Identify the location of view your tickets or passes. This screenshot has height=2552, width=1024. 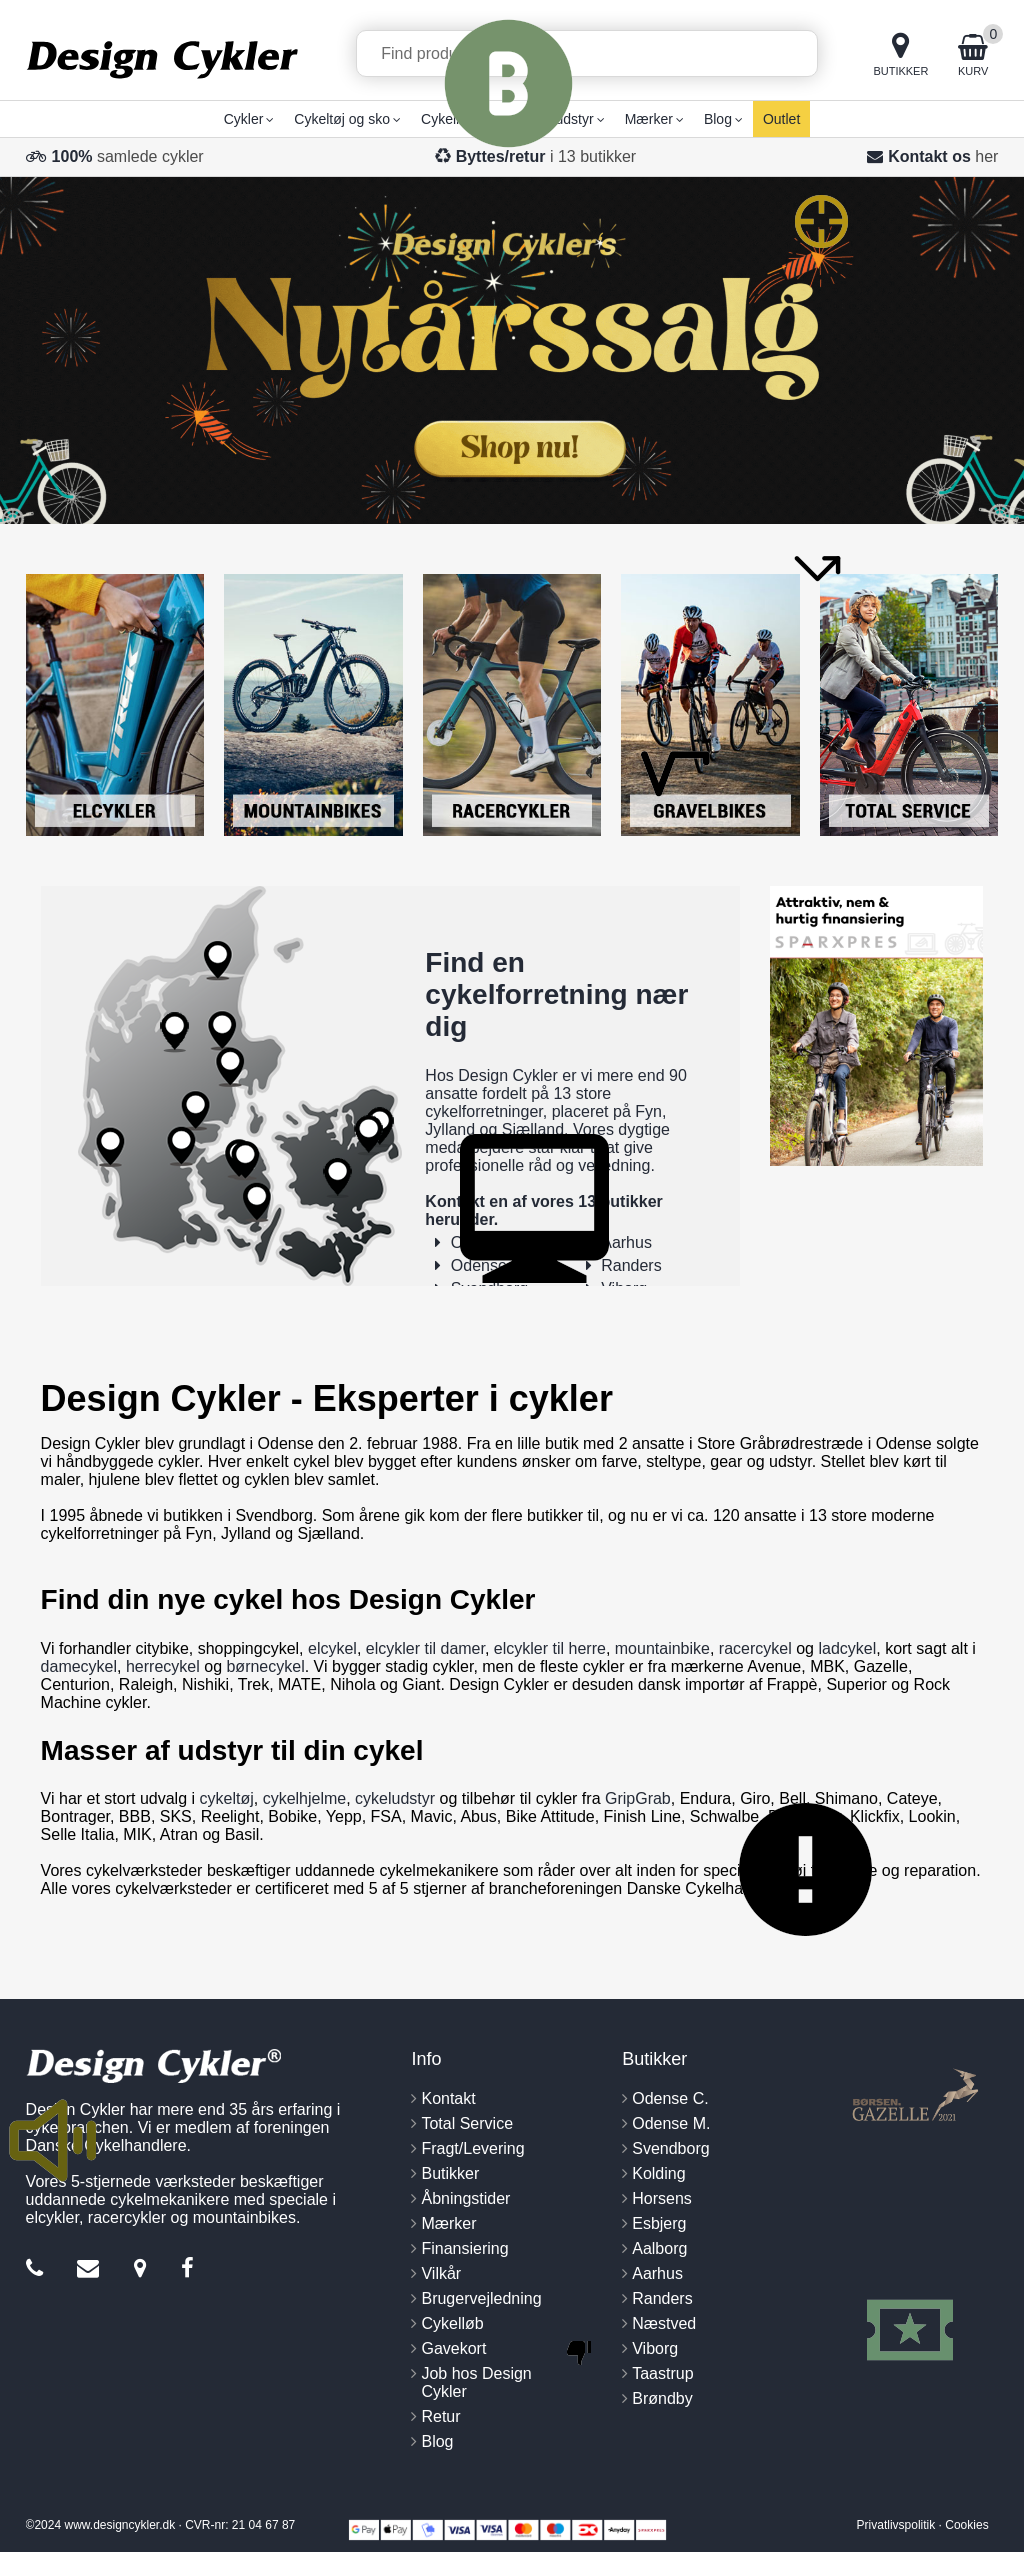
(910, 2330).